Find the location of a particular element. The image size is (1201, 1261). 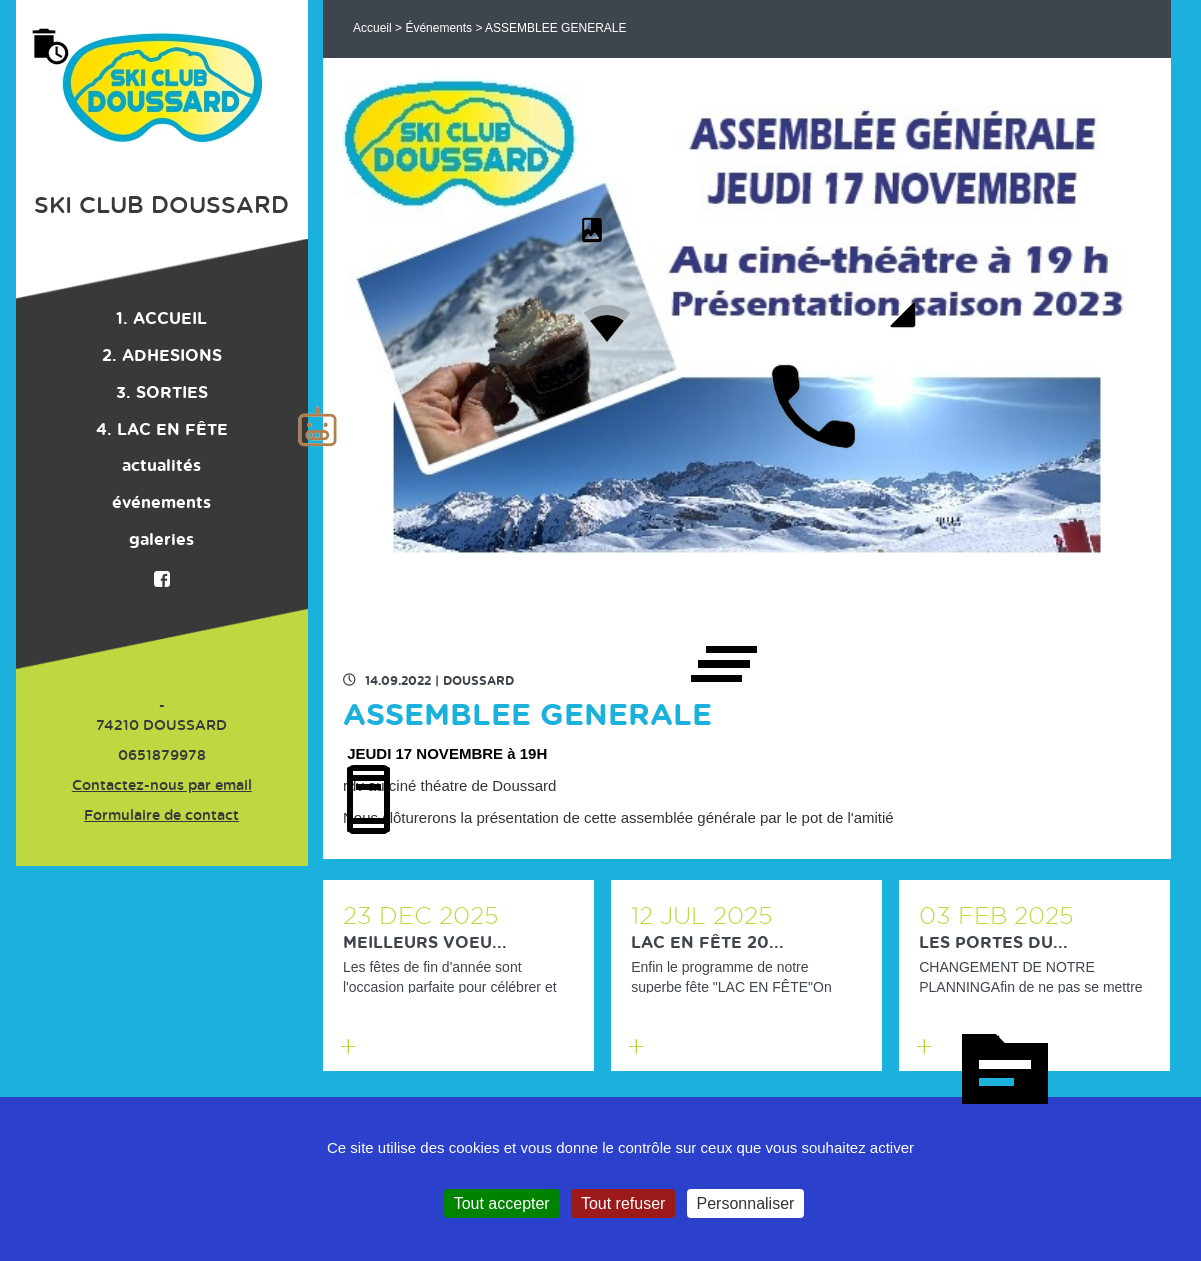

view mobile ad placements is located at coordinates (368, 799).